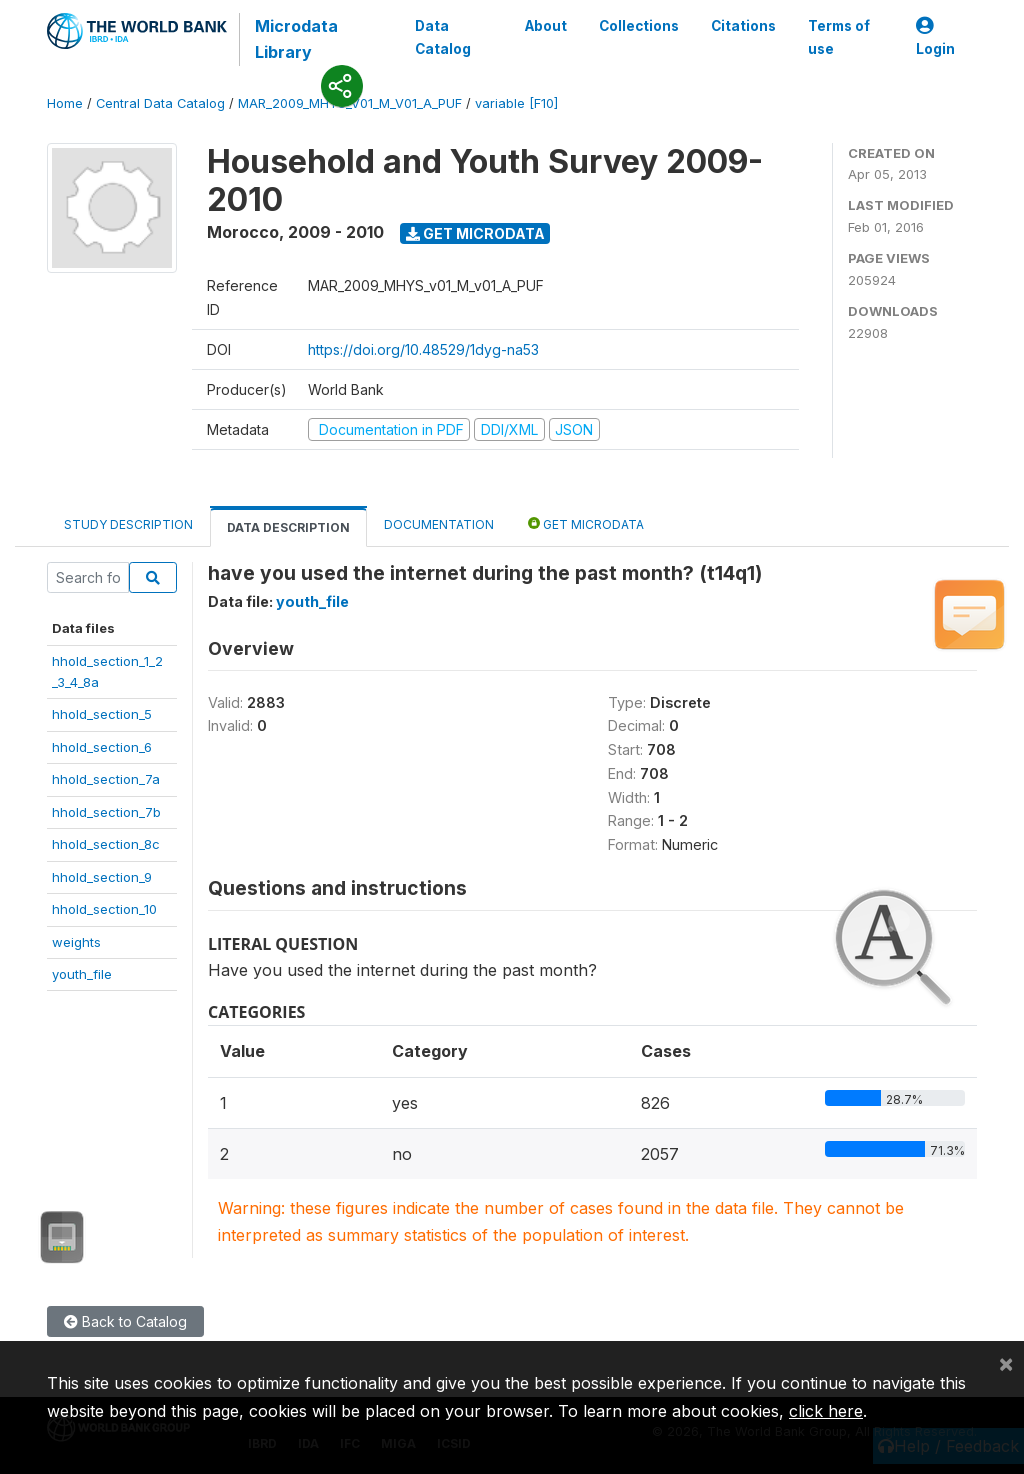 This screenshot has width=1024, height=1474. Describe the element at coordinates (892, 946) in the screenshot. I see `search for files or documents` at that location.